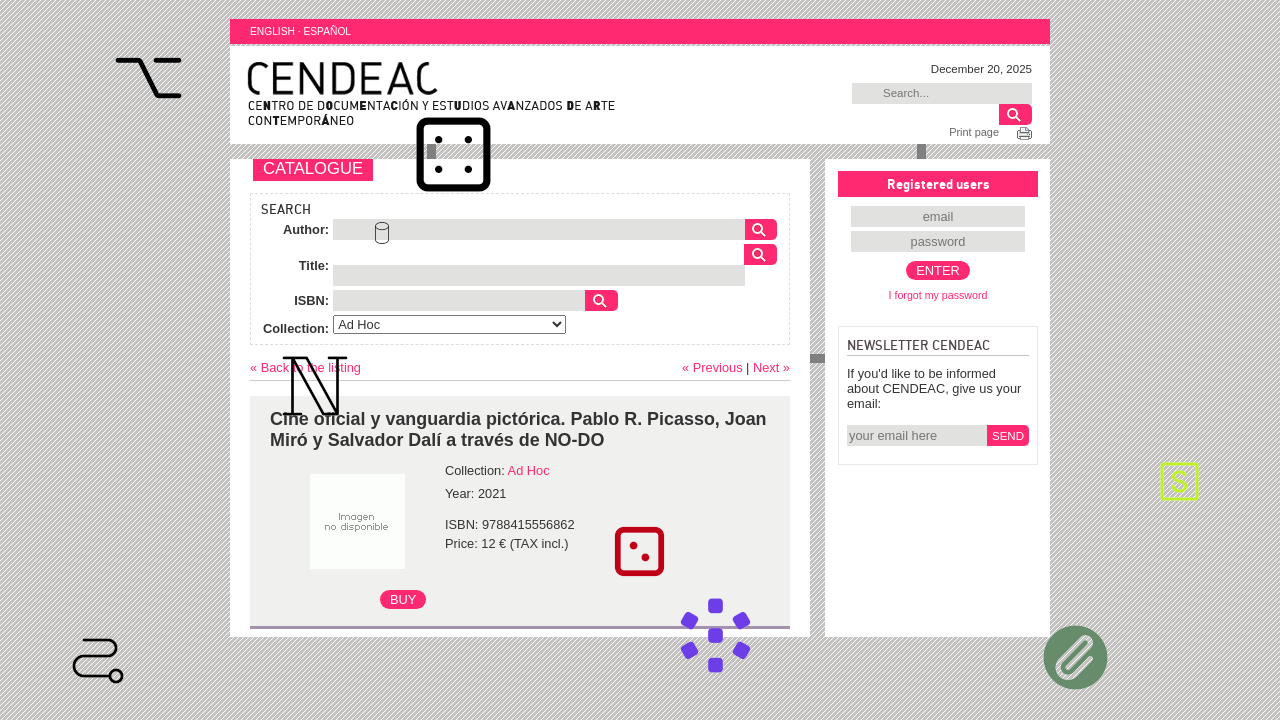 This screenshot has height=720, width=1280. What do you see at coordinates (715, 635) in the screenshot?
I see `denodo brand logo` at bounding box center [715, 635].